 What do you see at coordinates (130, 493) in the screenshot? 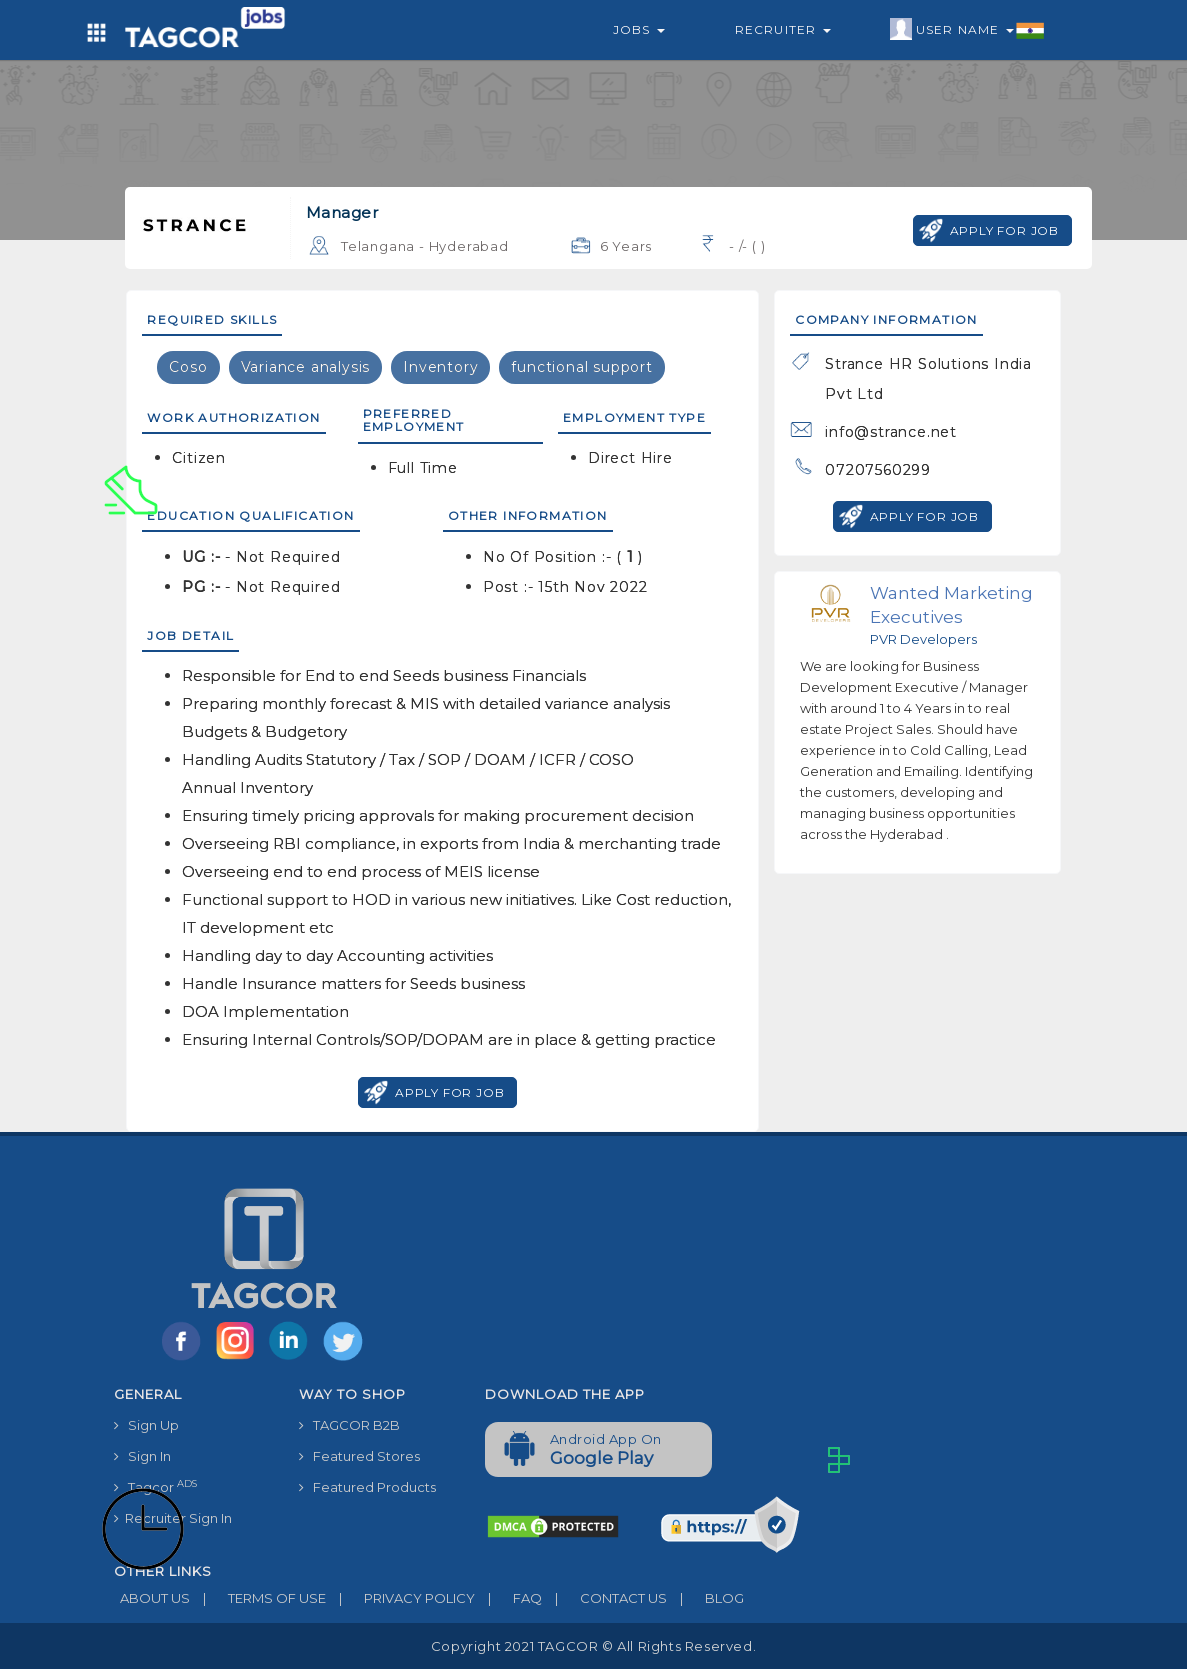
I see `track your running or walking activity` at bounding box center [130, 493].